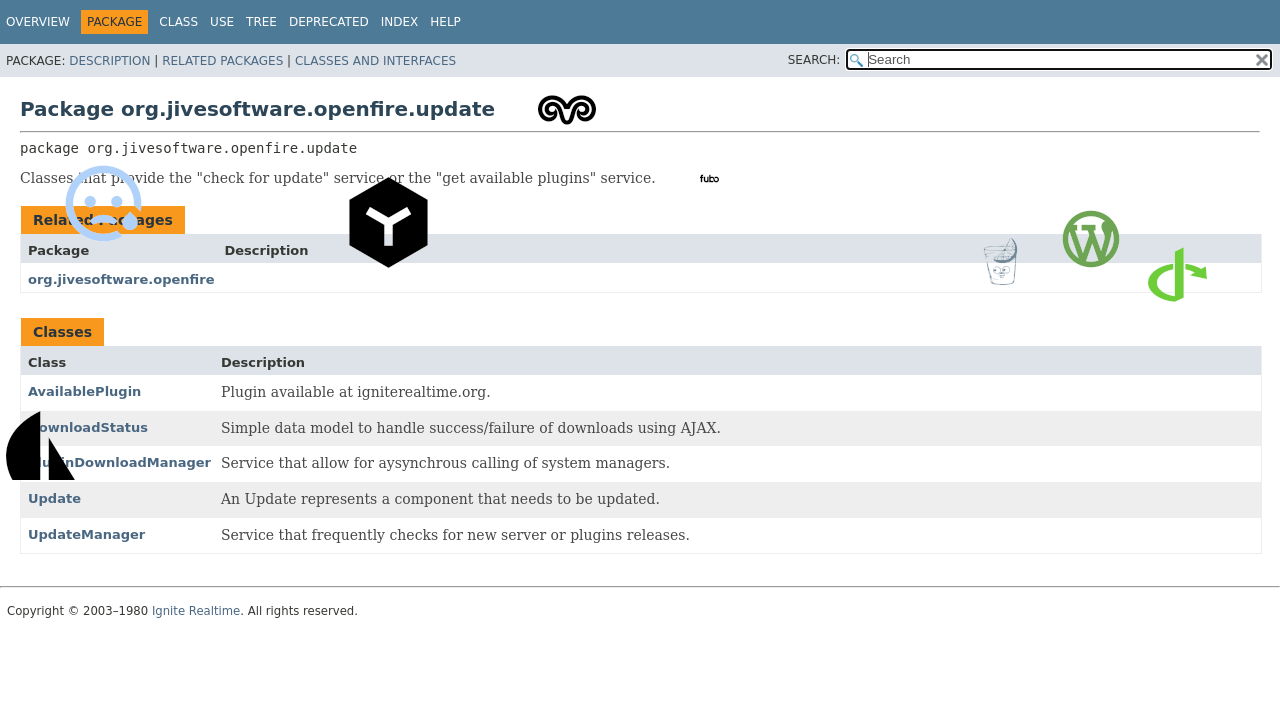  What do you see at coordinates (709, 178) in the screenshot?
I see `open the fuboTV streaming app` at bounding box center [709, 178].